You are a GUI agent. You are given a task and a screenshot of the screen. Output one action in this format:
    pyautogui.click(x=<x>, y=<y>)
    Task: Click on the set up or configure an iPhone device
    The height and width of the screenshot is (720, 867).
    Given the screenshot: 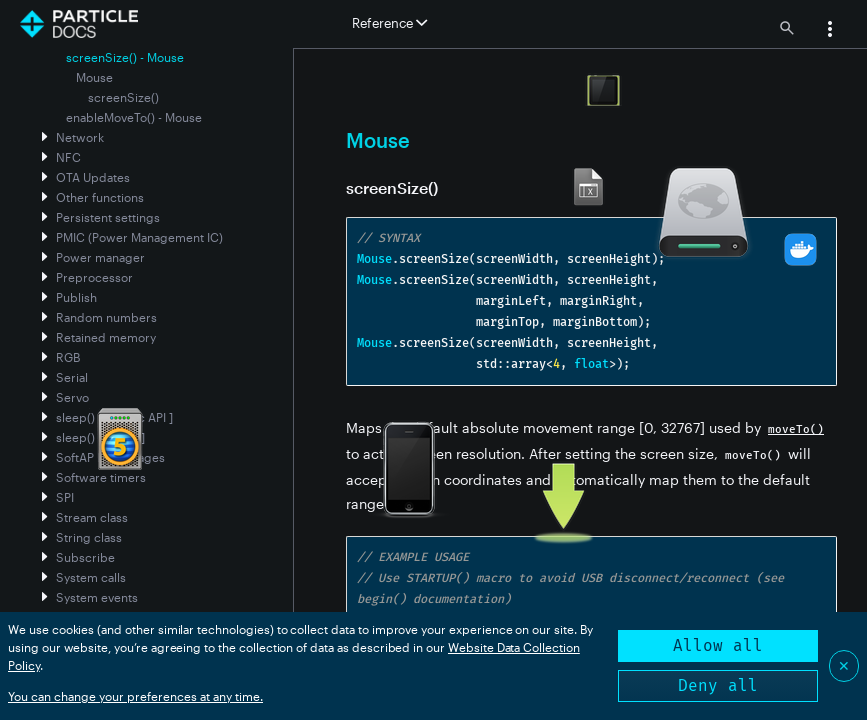 What is the action you would take?
    pyautogui.click(x=409, y=468)
    